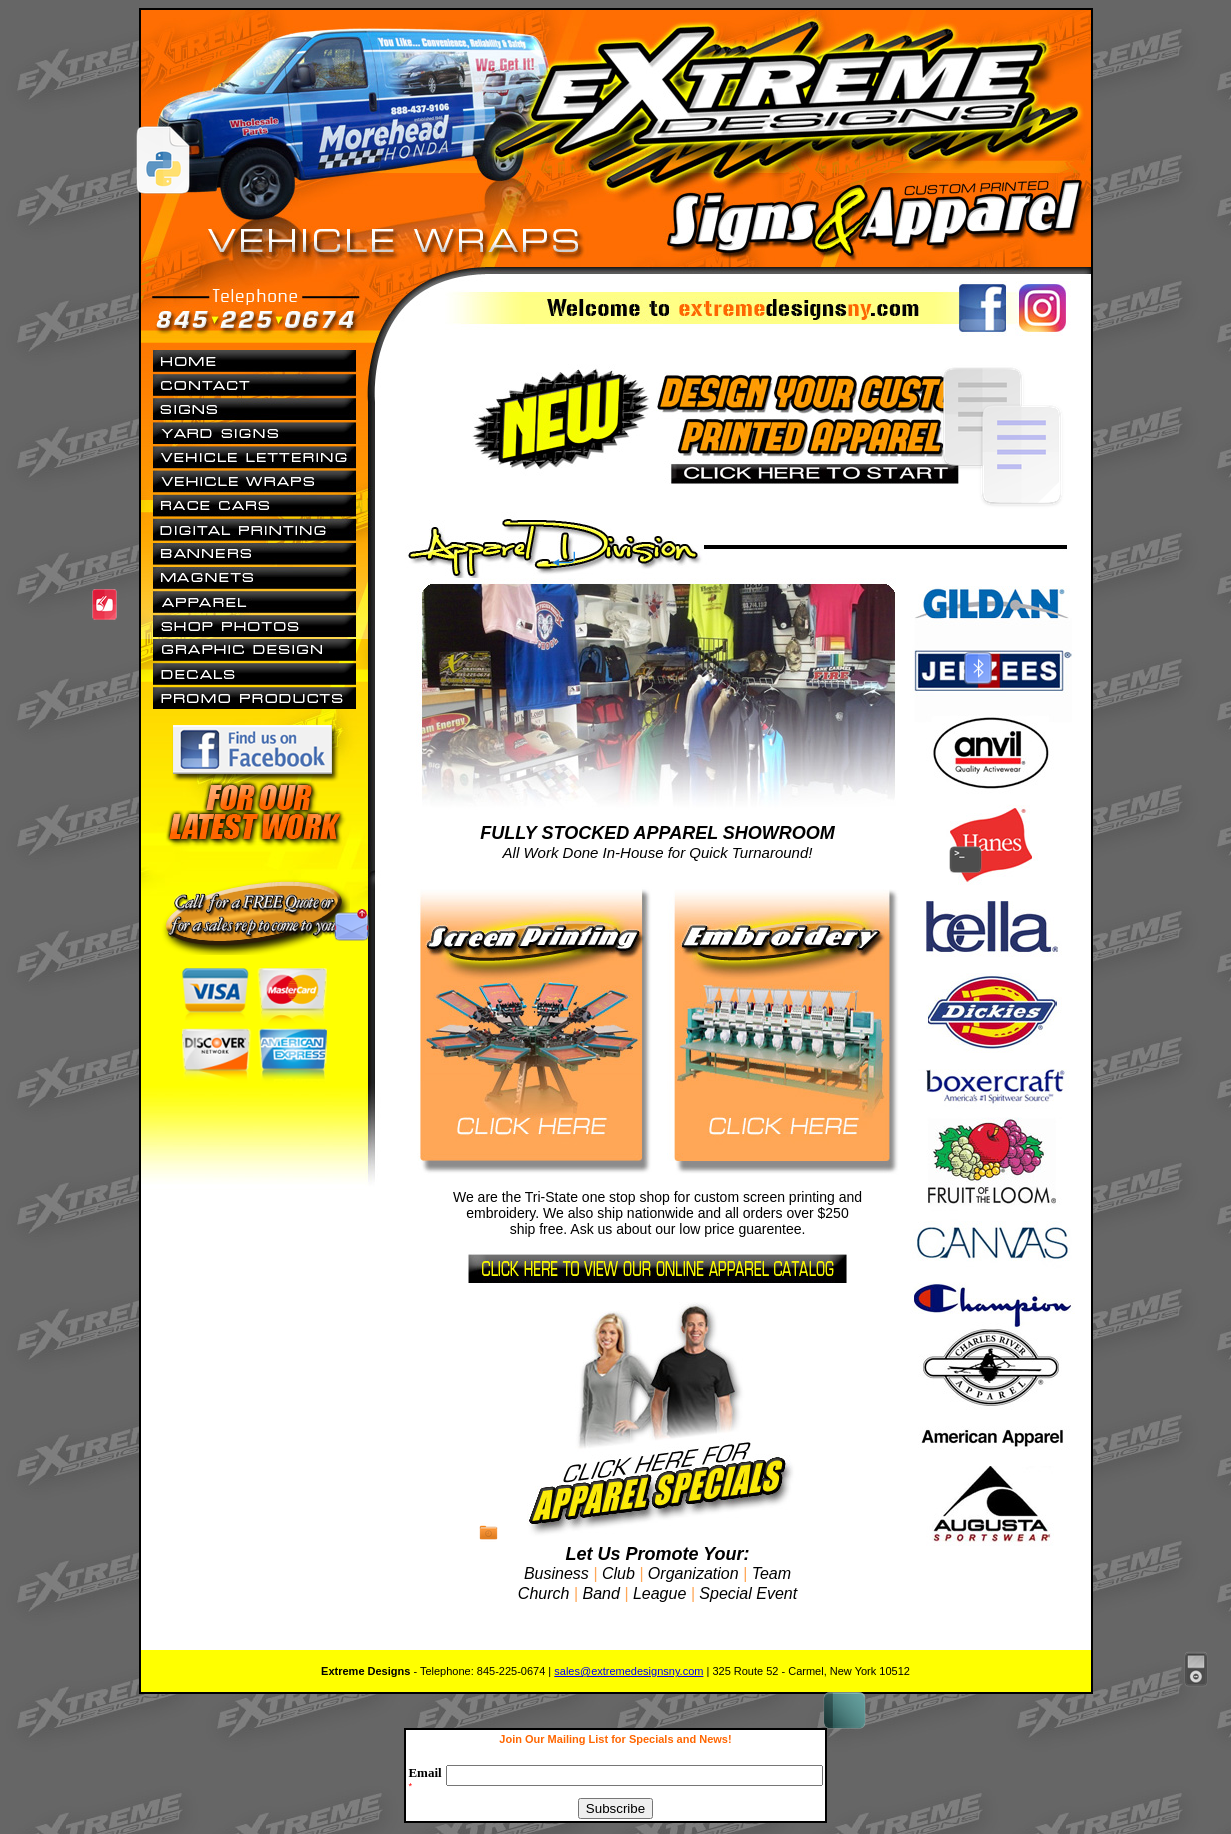  What do you see at coordinates (1002, 435) in the screenshot?
I see `copy selected content to clipboard` at bounding box center [1002, 435].